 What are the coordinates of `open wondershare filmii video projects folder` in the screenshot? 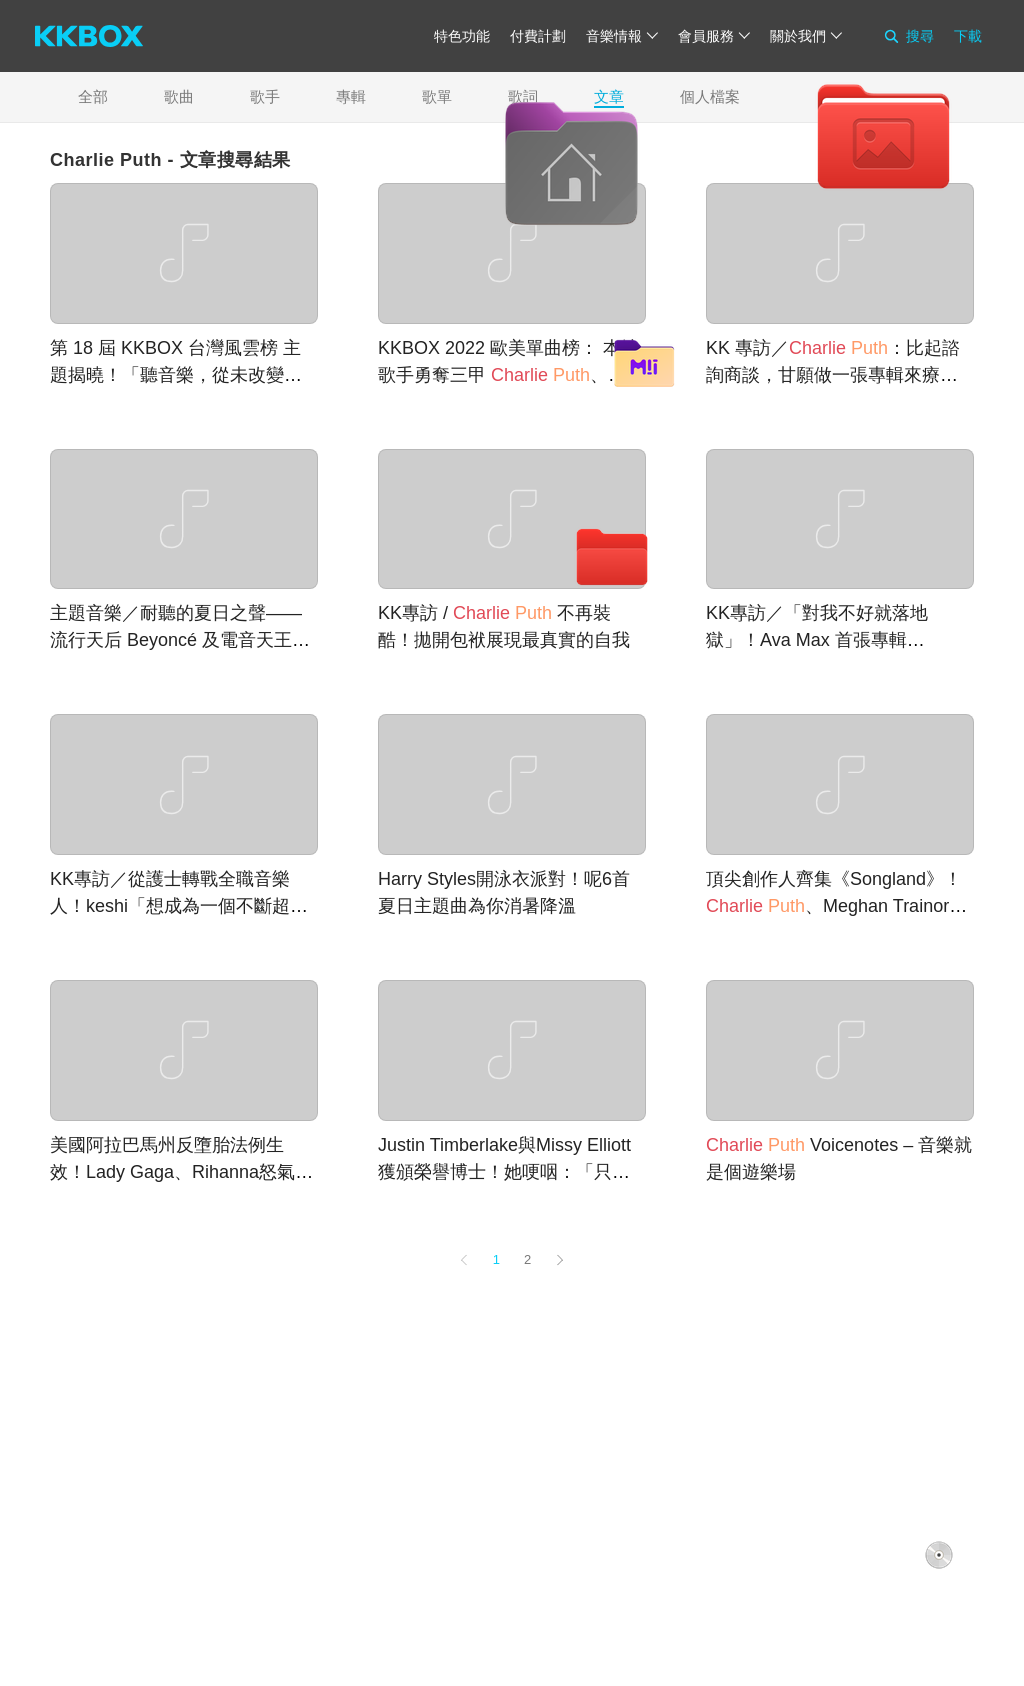 It's located at (644, 365).